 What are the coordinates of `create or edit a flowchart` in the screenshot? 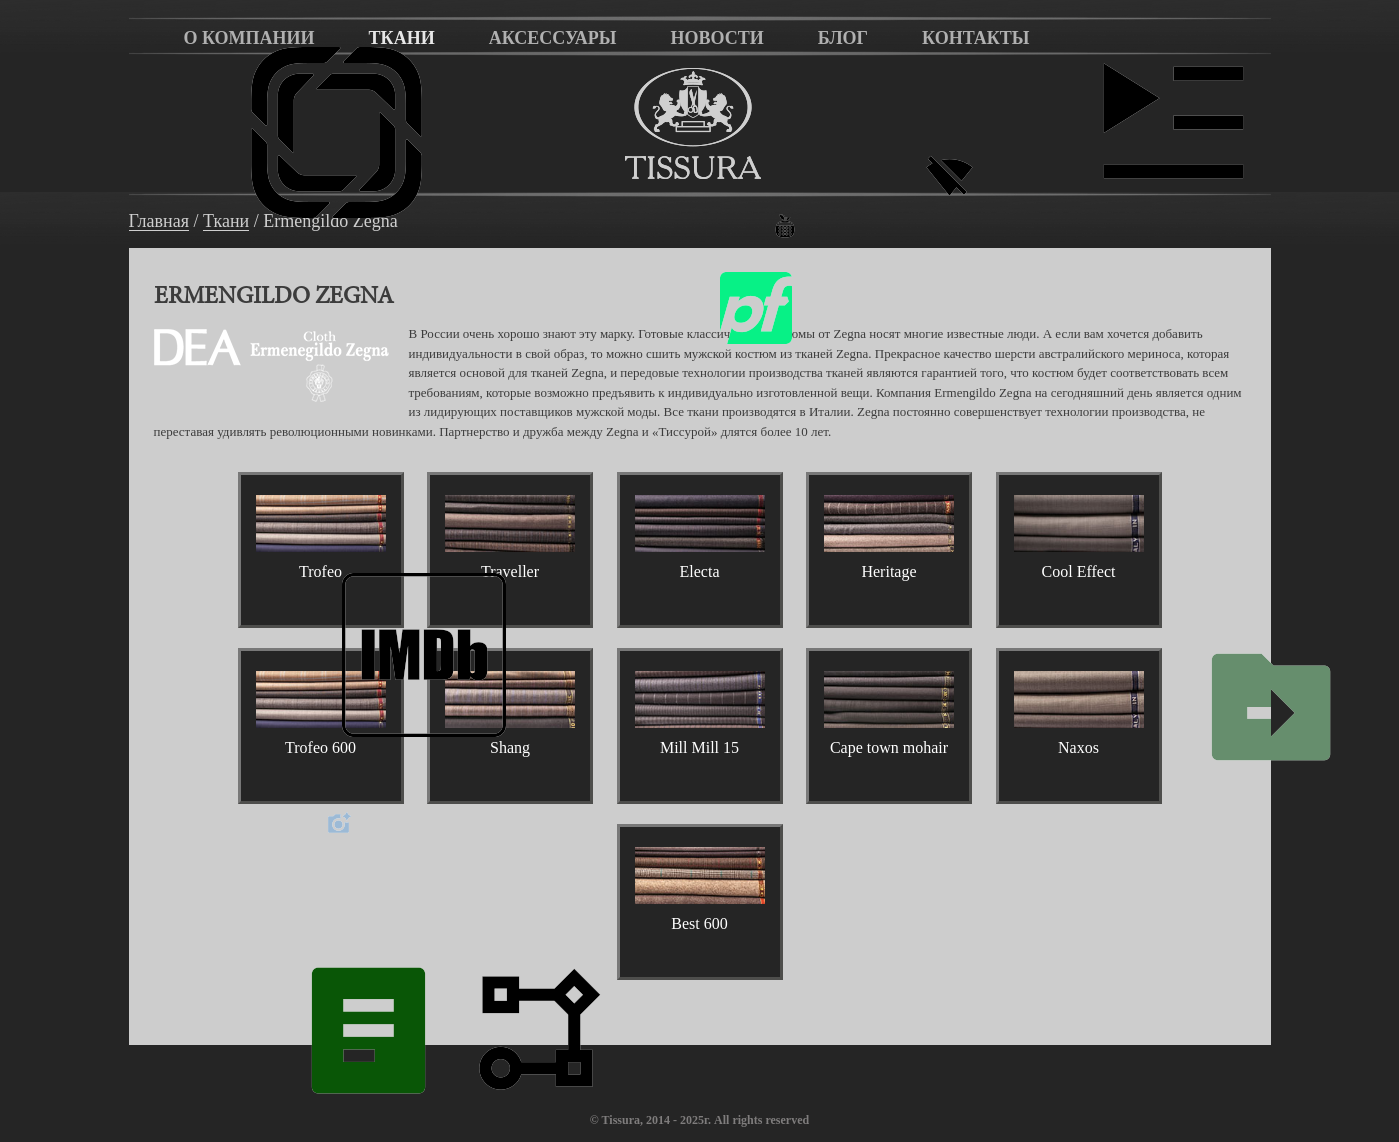 It's located at (537, 1031).